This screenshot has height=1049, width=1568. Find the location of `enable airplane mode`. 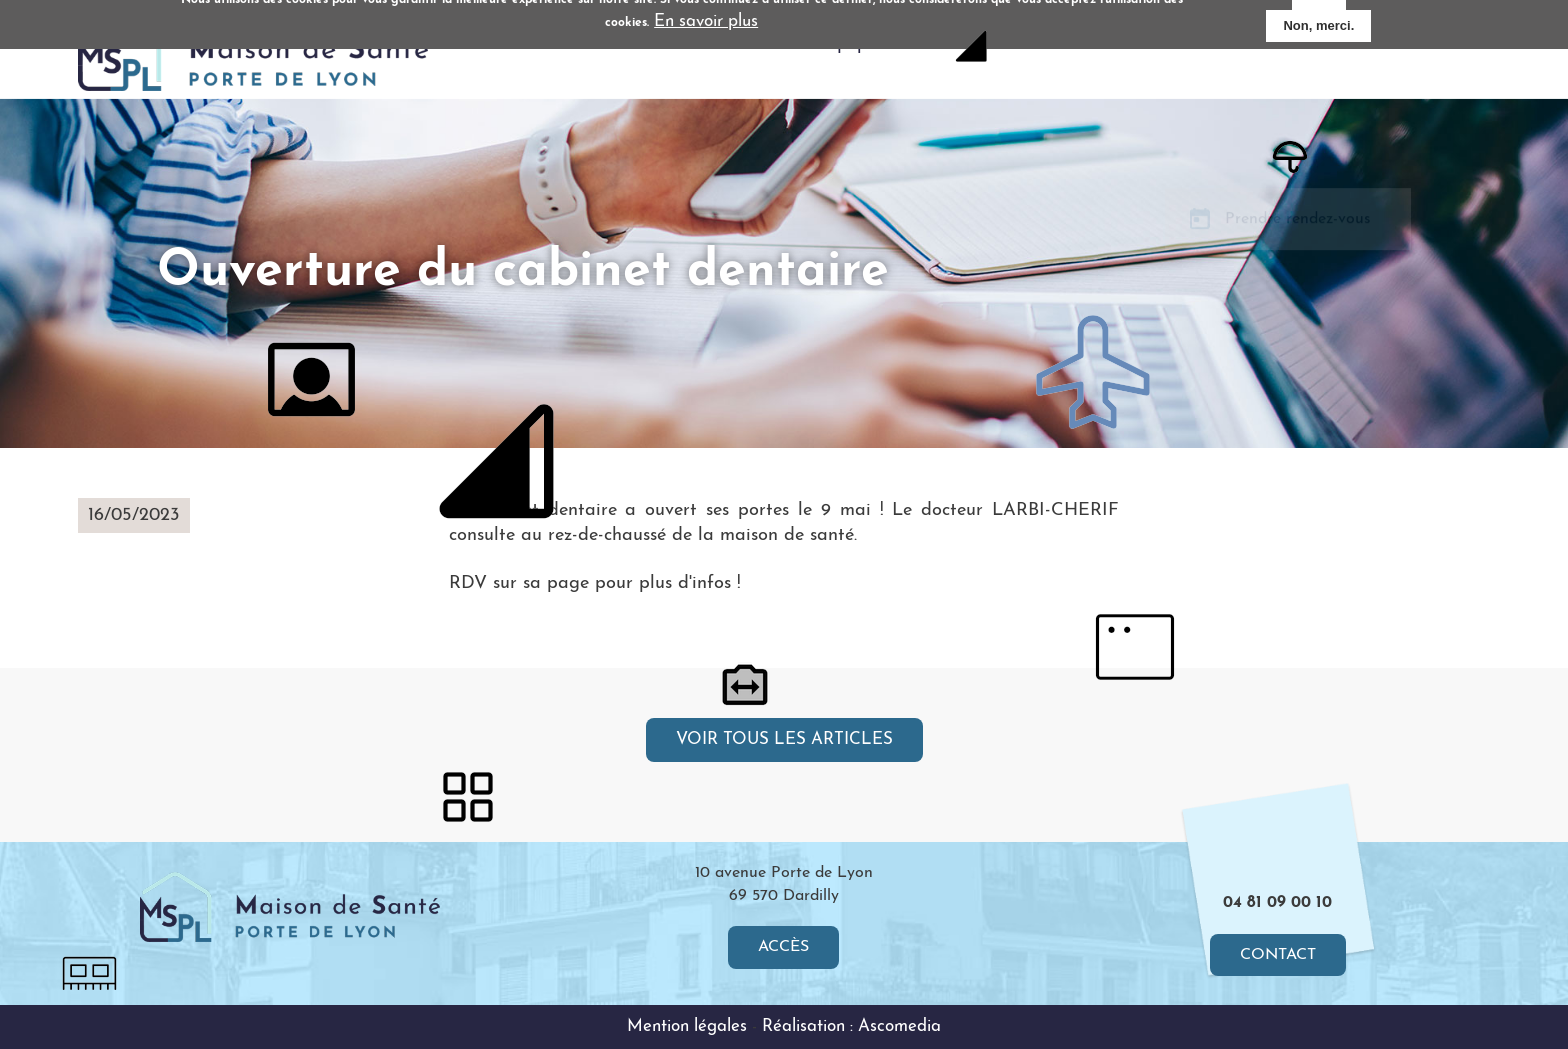

enable airplane mode is located at coordinates (1093, 372).